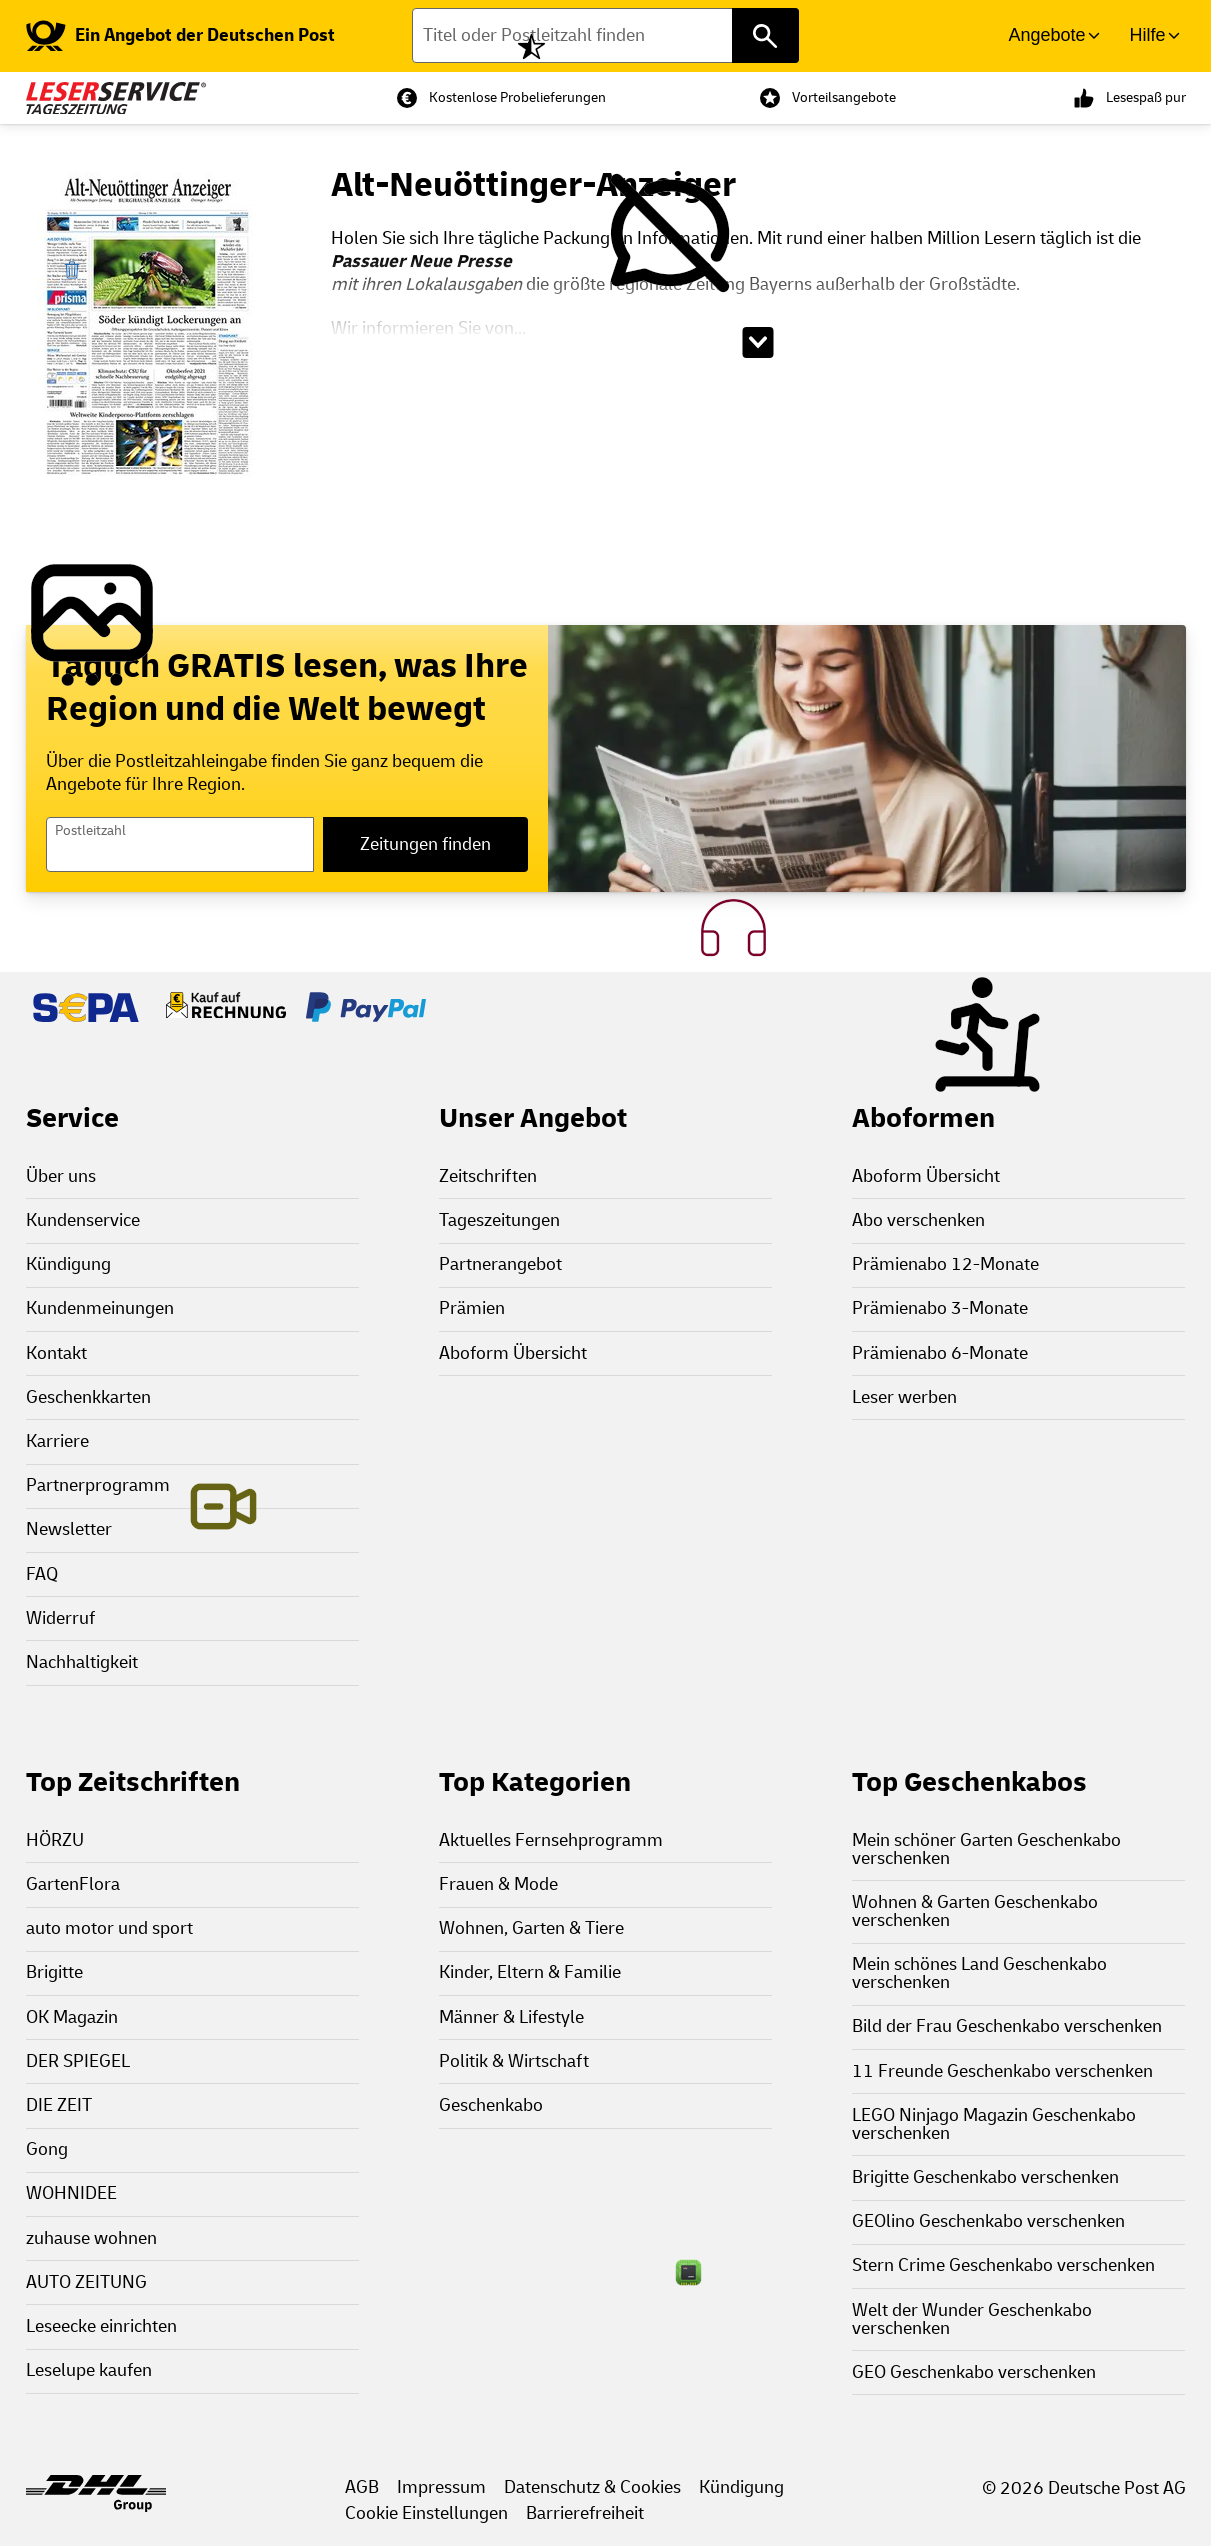 The image size is (1211, 2546). Describe the element at coordinates (223, 1506) in the screenshot. I see `remove video from playlist or queue` at that location.